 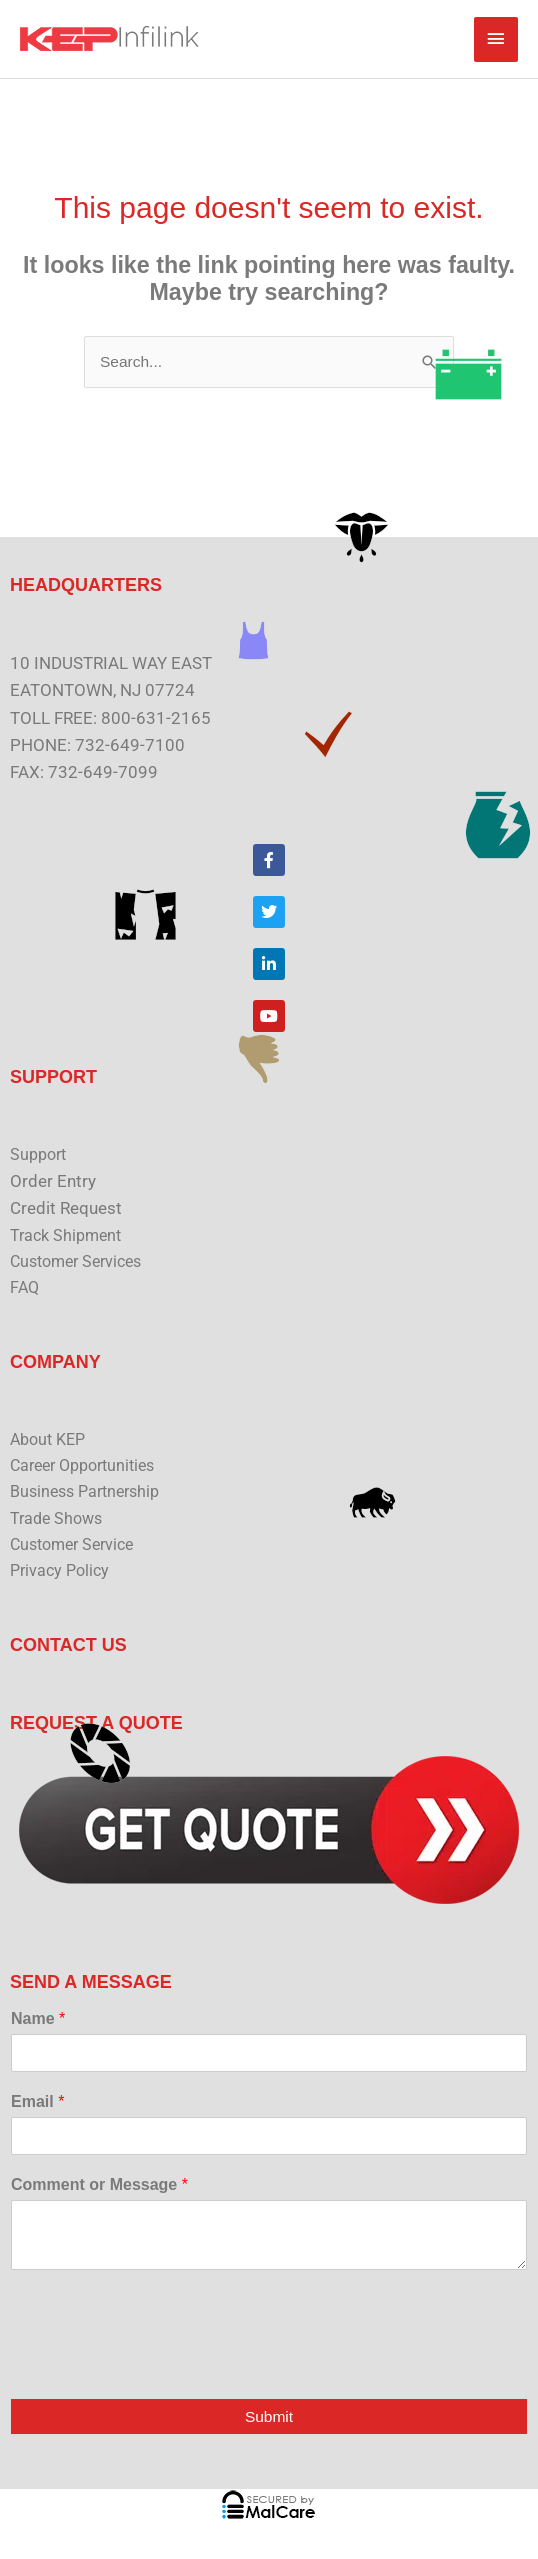 What do you see at coordinates (100, 1753) in the screenshot?
I see `adjust camera aperture settings` at bounding box center [100, 1753].